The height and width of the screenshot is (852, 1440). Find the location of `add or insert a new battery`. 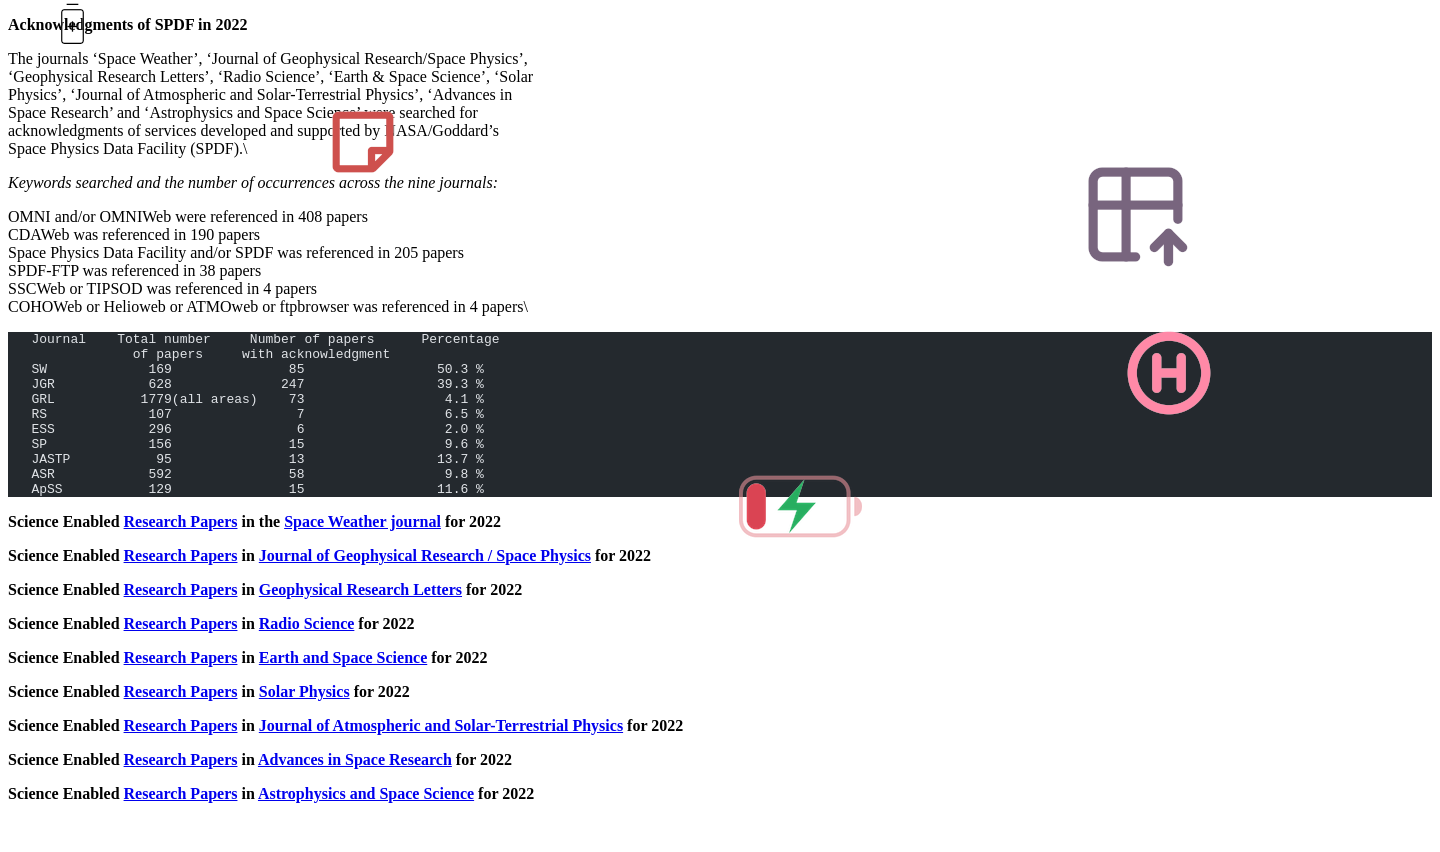

add or insert a new battery is located at coordinates (72, 24).